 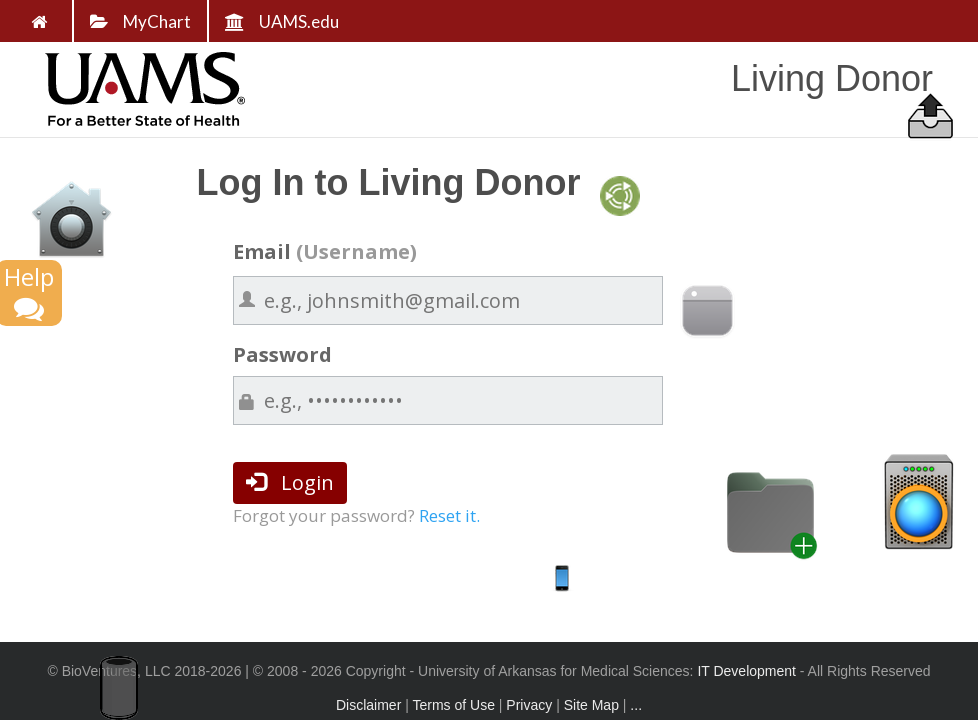 I want to click on ubuntu mate logo or branding indicator, so click(x=620, y=196).